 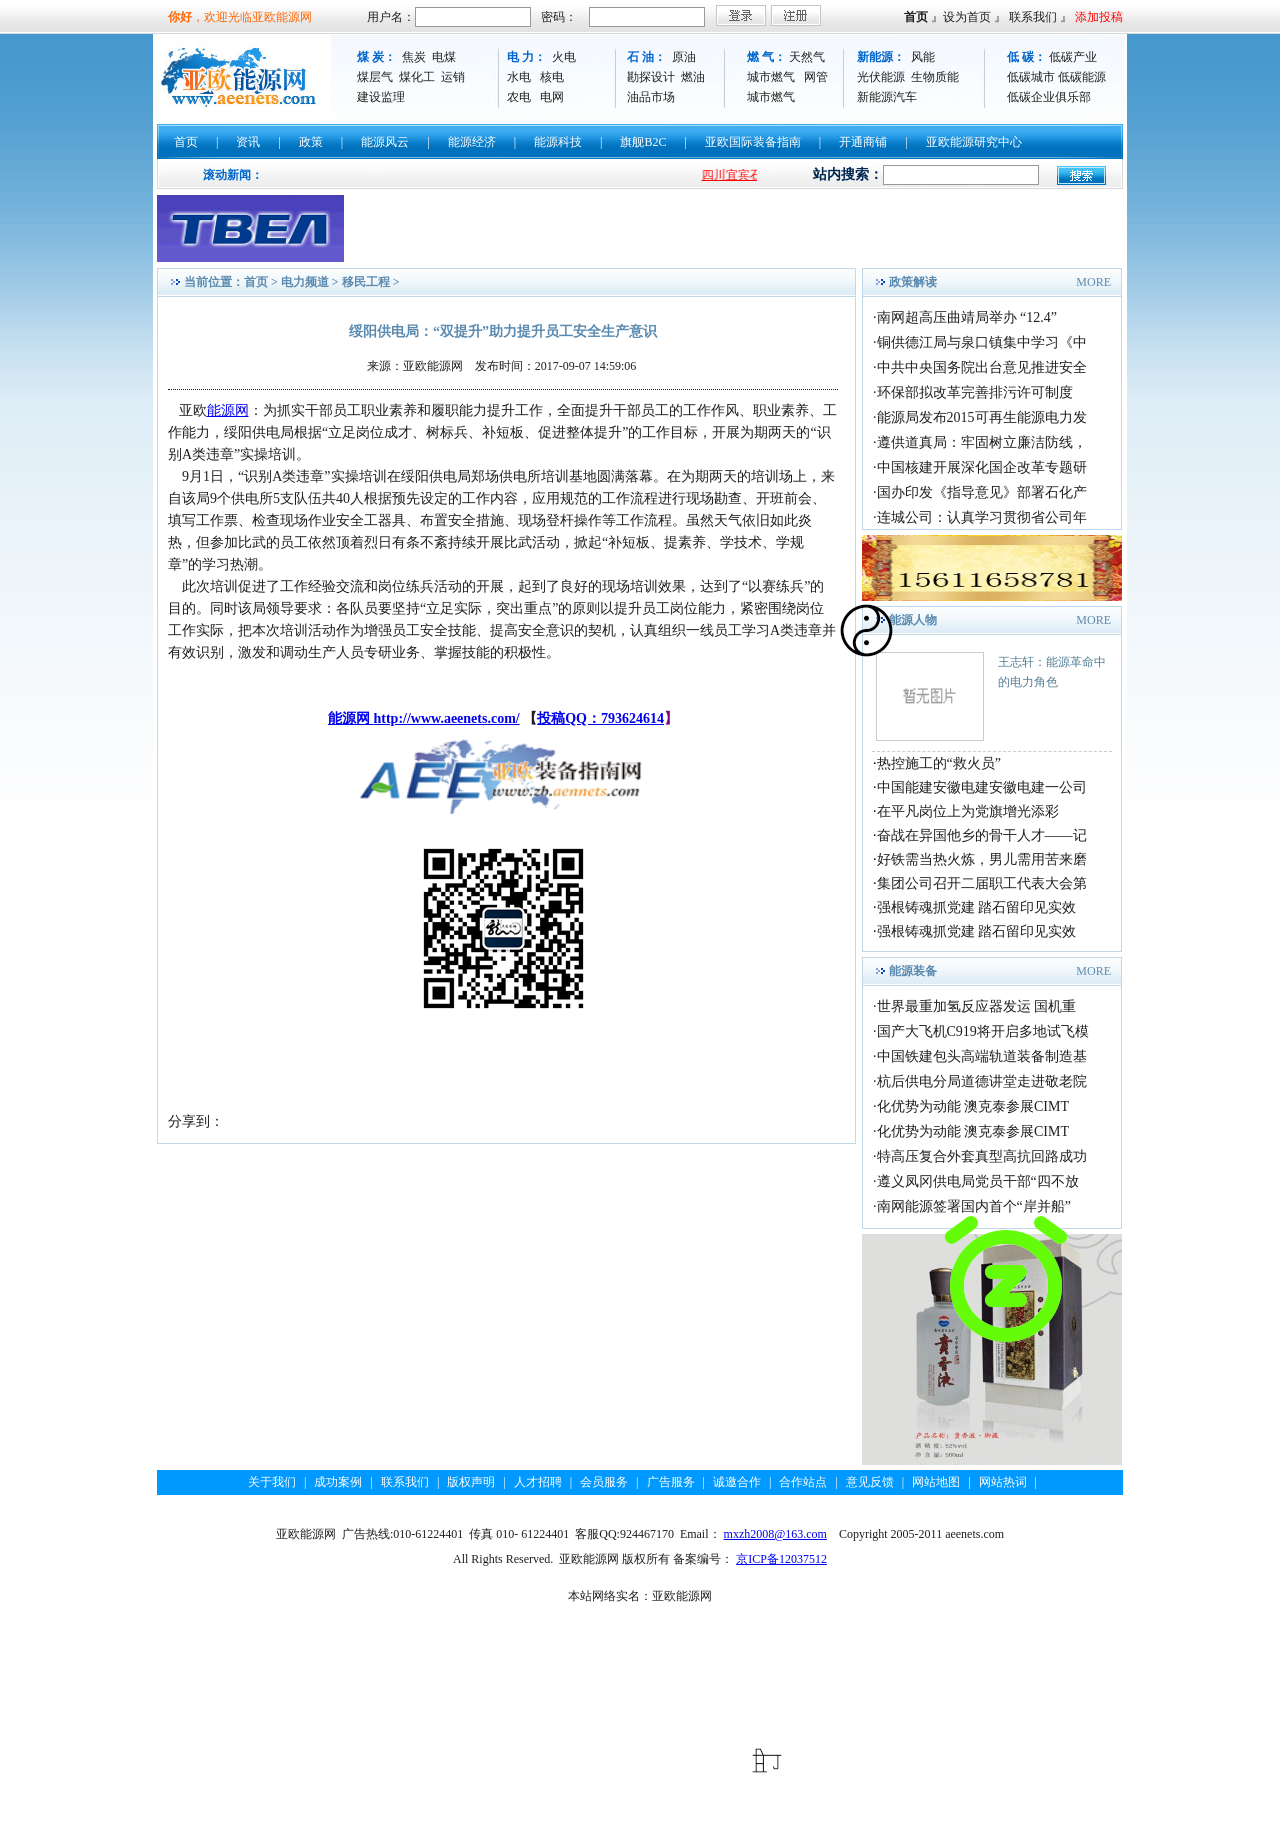 I want to click on indicates construction or building in progress, so click(x=766, y=1760).